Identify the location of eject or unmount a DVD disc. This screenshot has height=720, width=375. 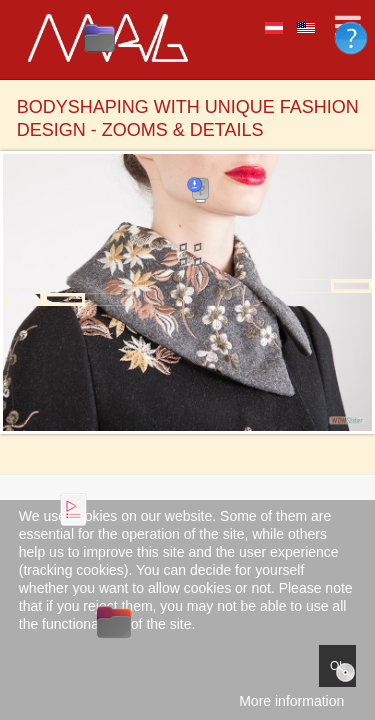
(345, 672).